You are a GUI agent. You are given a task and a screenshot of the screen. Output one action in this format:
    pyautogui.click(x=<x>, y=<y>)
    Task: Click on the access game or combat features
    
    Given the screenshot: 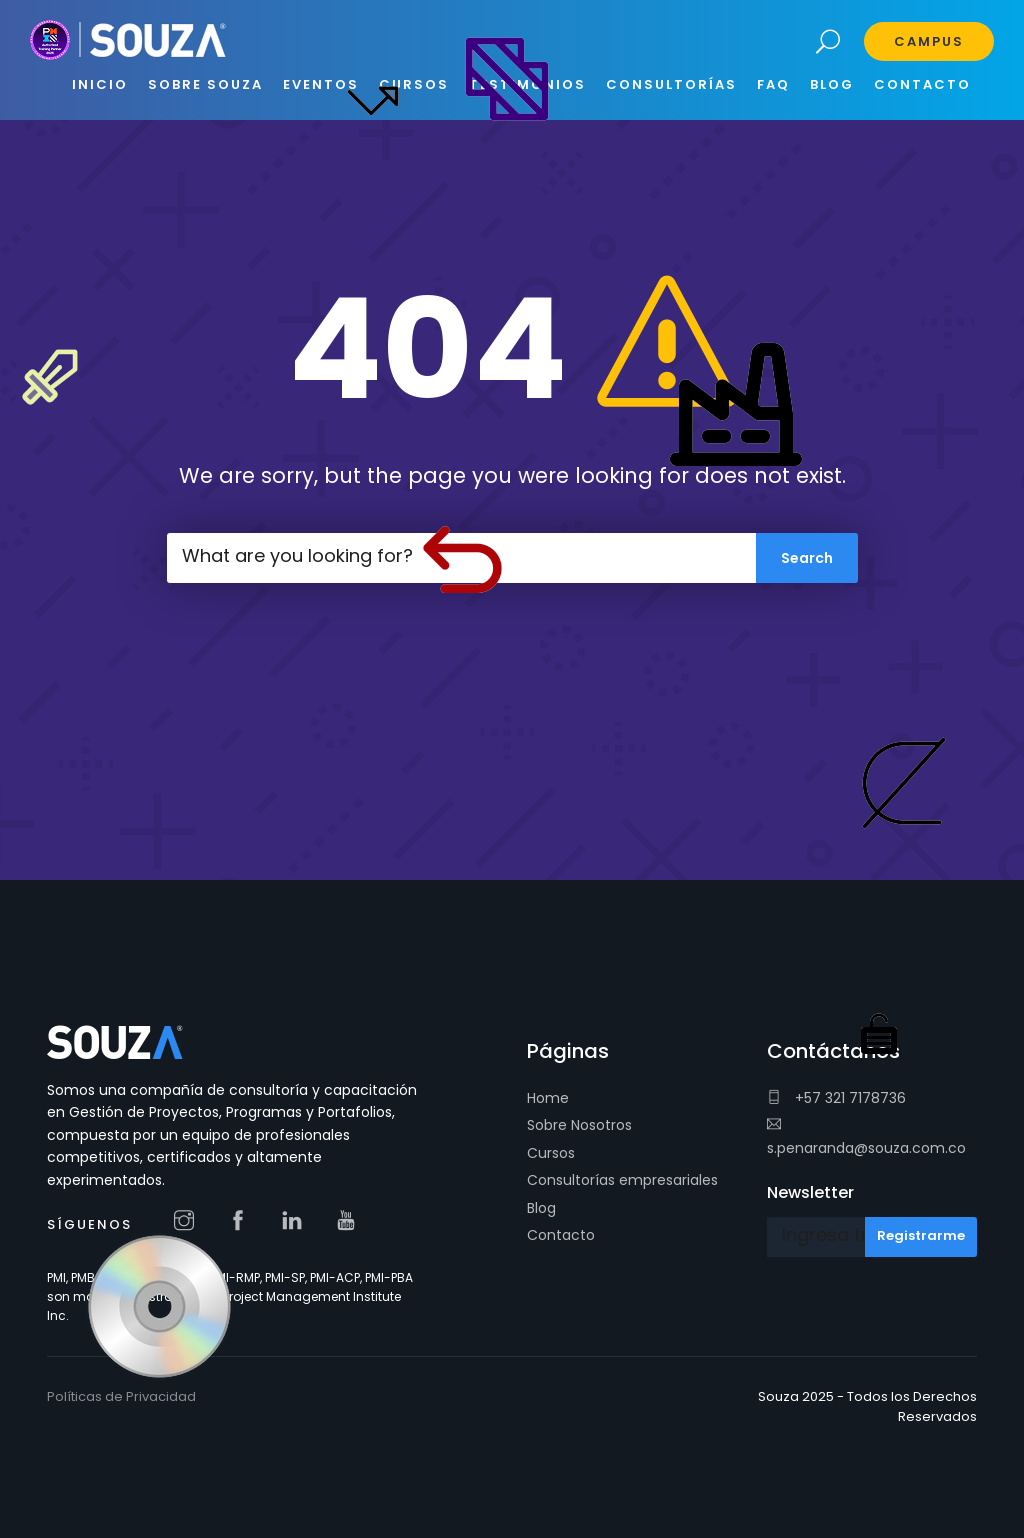 What is the action you would take?
    pyautogui.click(x=51, y=376)
    